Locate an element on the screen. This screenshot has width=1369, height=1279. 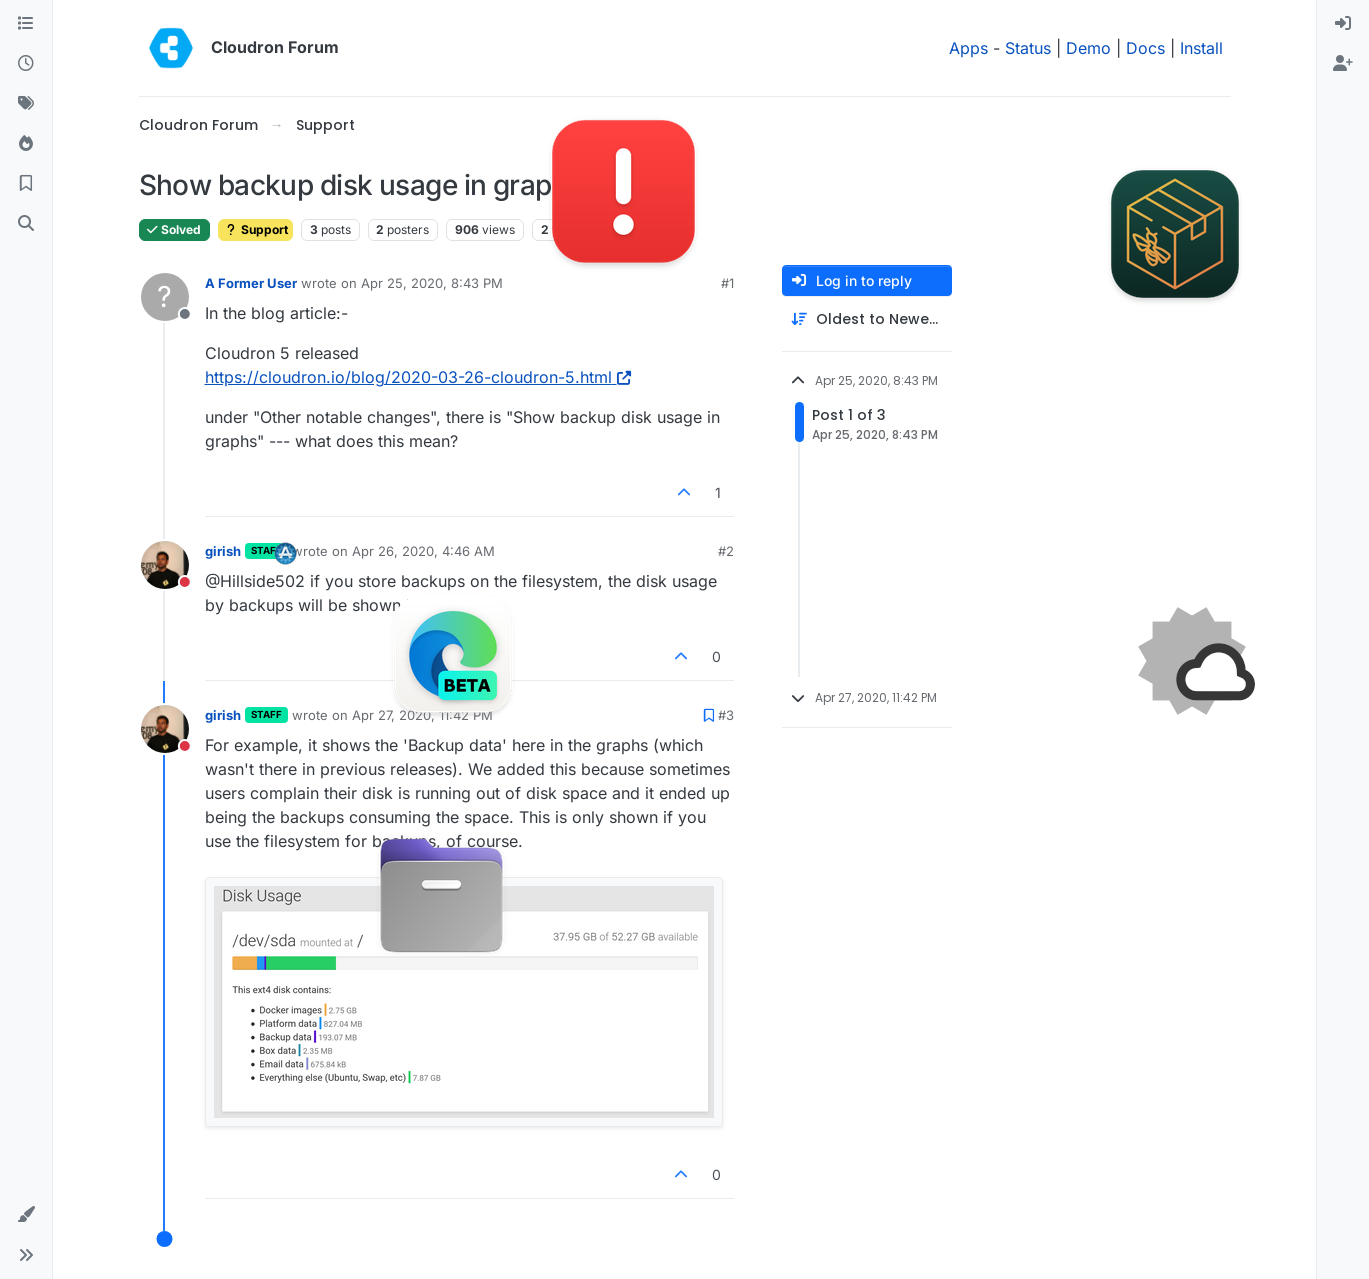
open the weather app is located at coordinates (1192, 661).